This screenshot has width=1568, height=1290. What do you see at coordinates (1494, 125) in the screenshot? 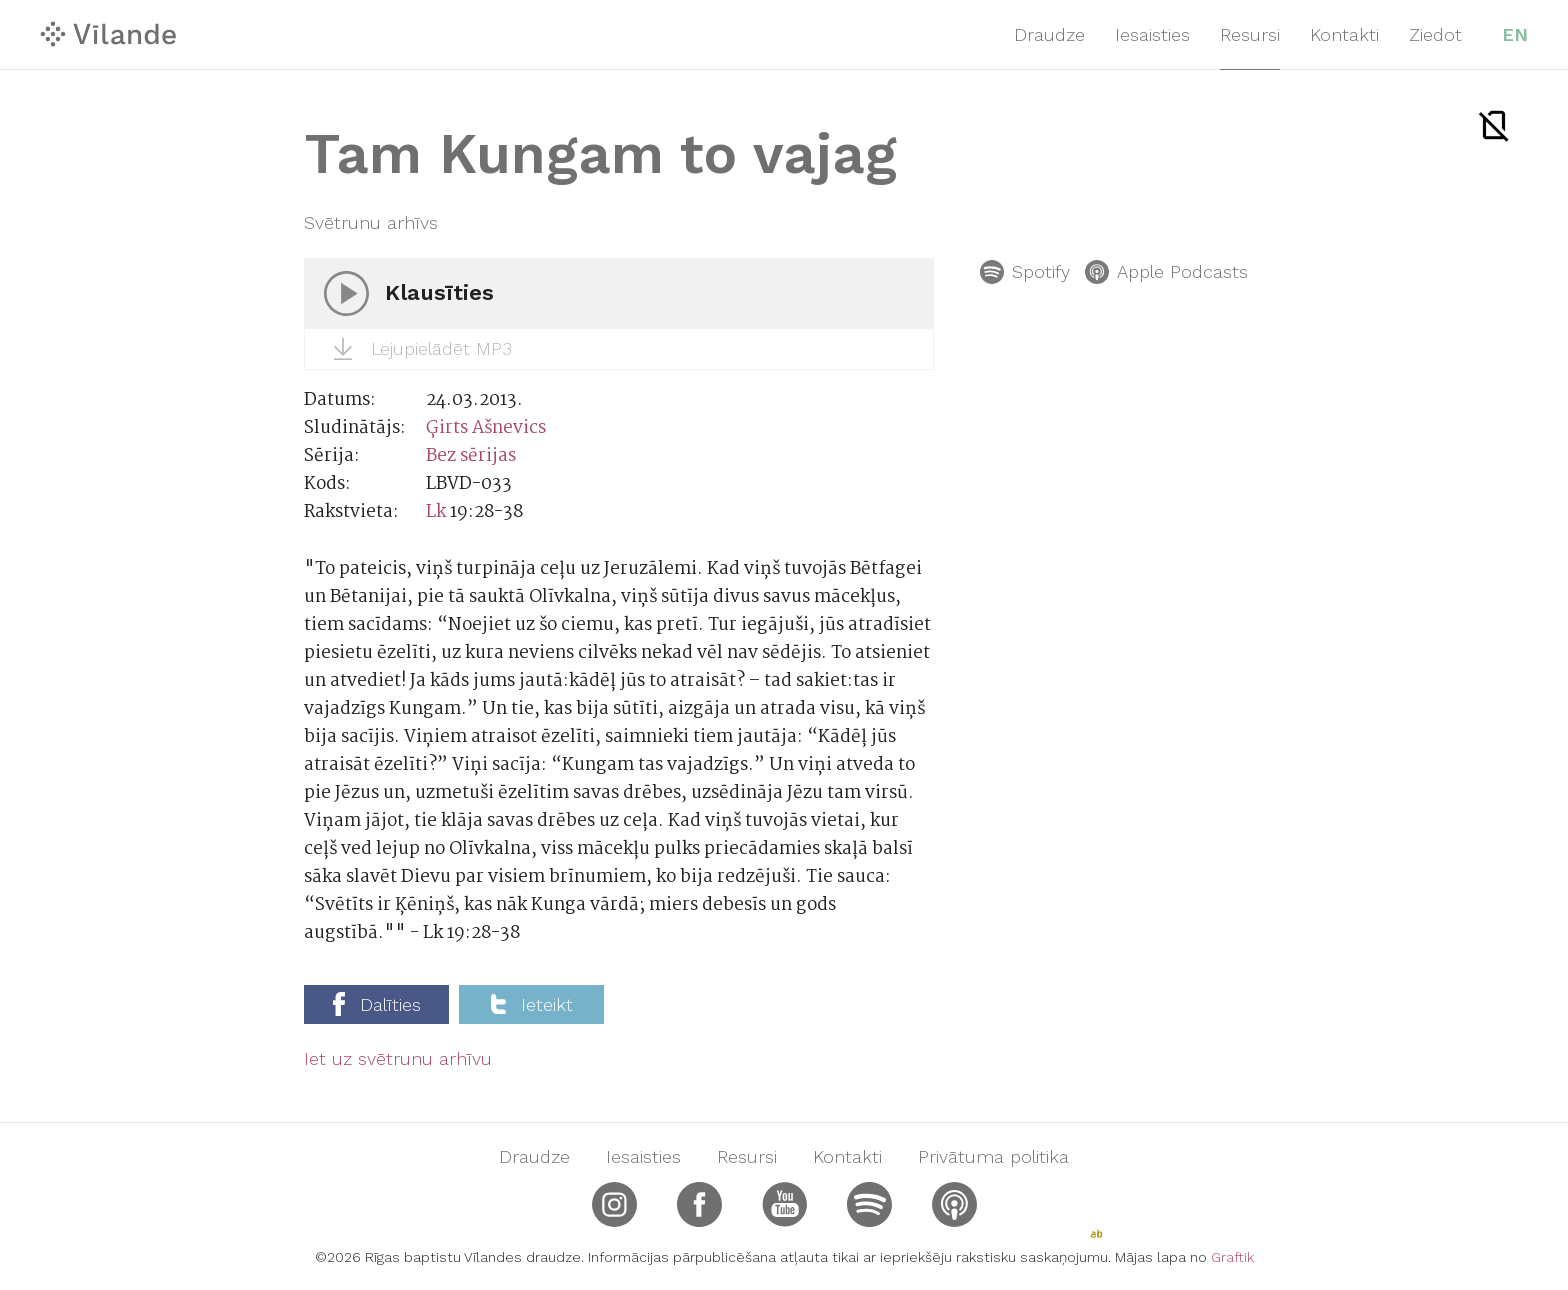
I see `no sim card detected` at bounding box center [1494, 125].